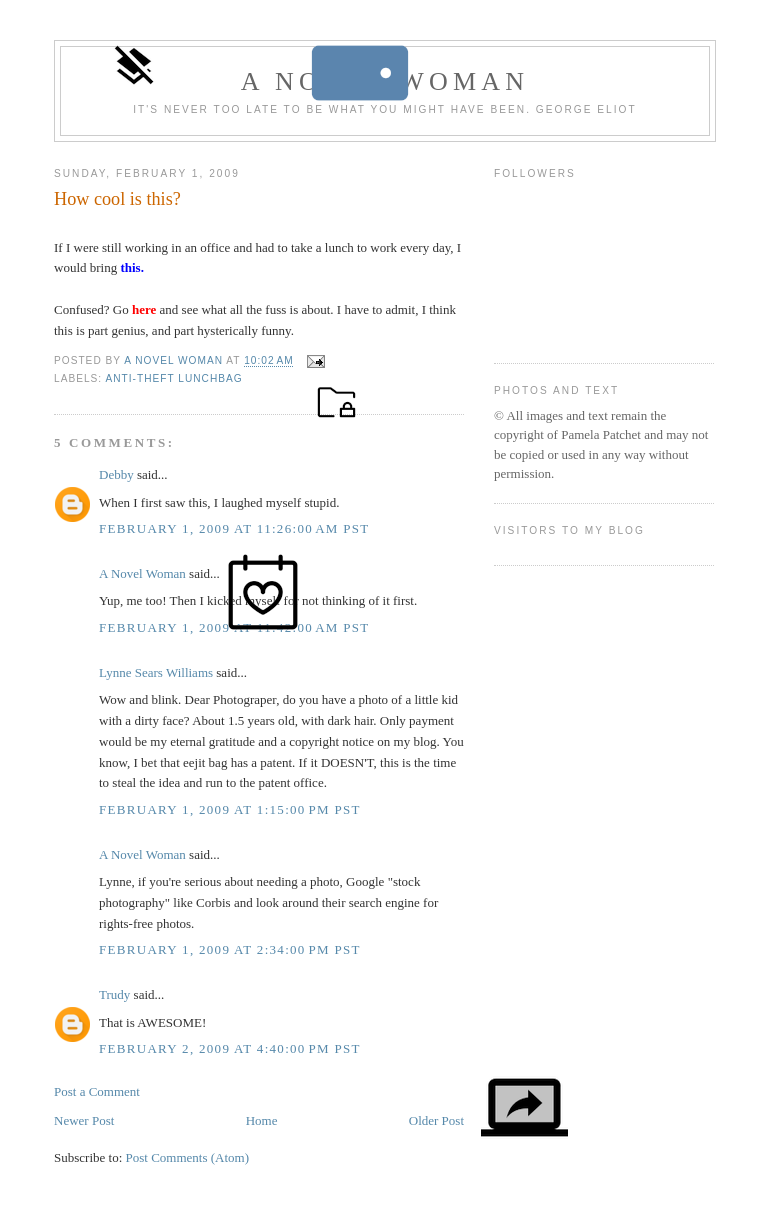 Image resolution: width=768 pixels, height=1214 pixels. Describe the element at coordinates (336, 401) in the screenshot. I see `access a password-protected folder` at that location.